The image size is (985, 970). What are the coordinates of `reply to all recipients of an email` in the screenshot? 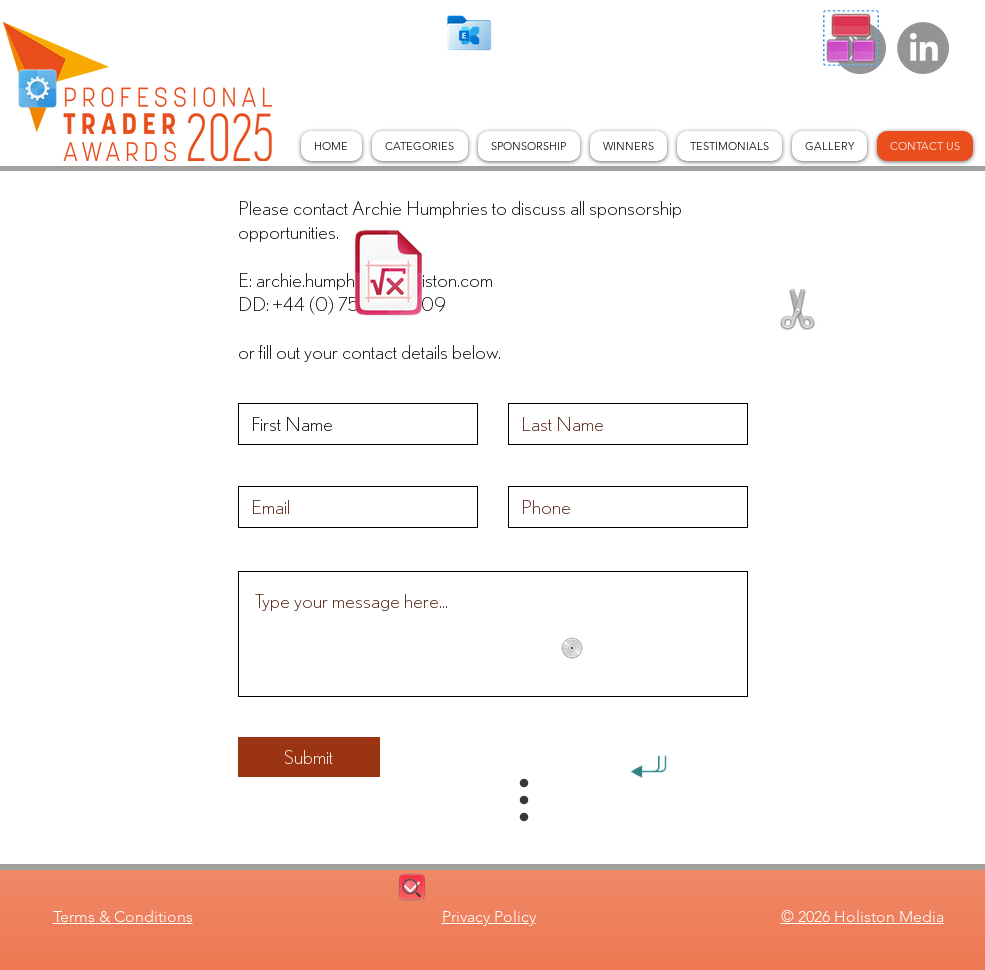 It's located at (648, 764).